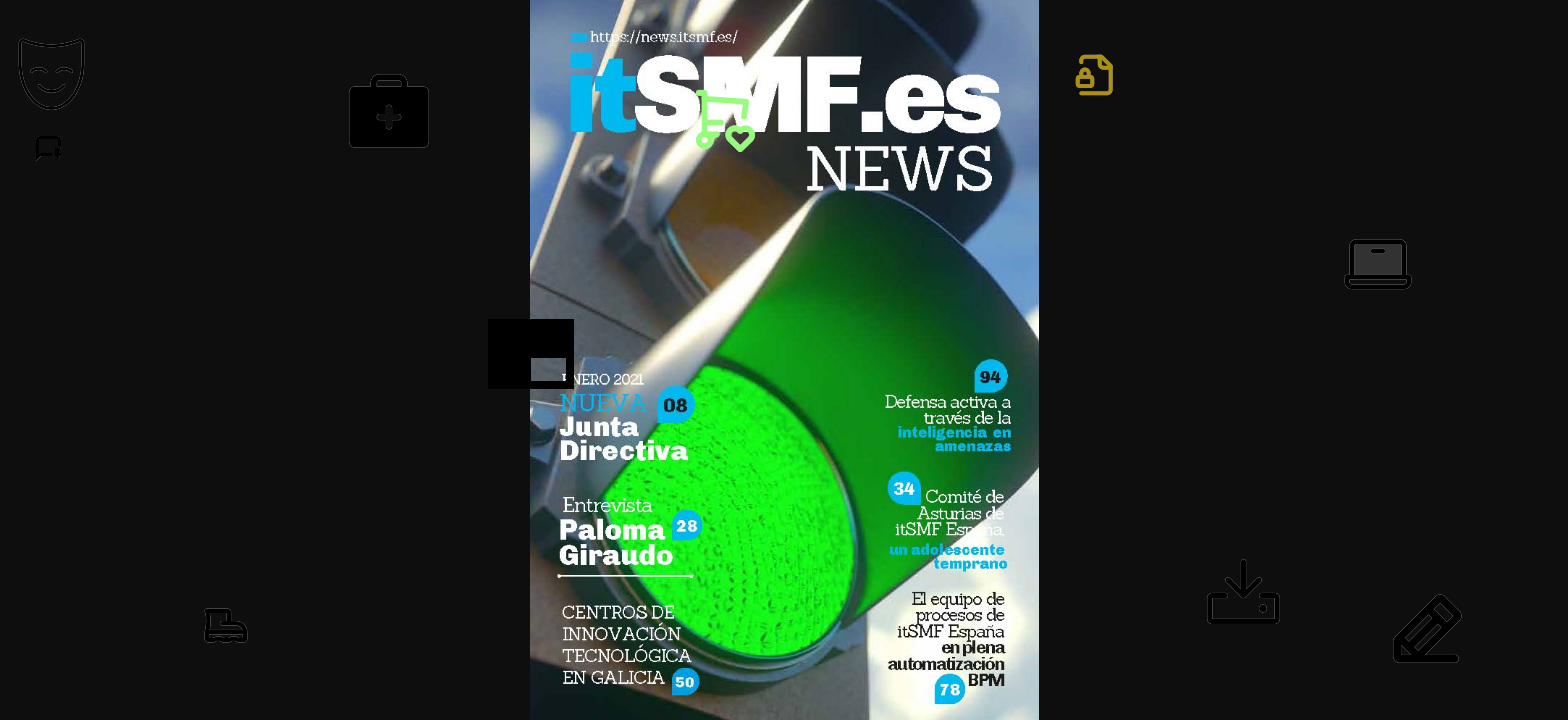  Describe the element at coordinates (51, 71) in the screenshot. I see `toggle theater or entertainment mode` at that location.